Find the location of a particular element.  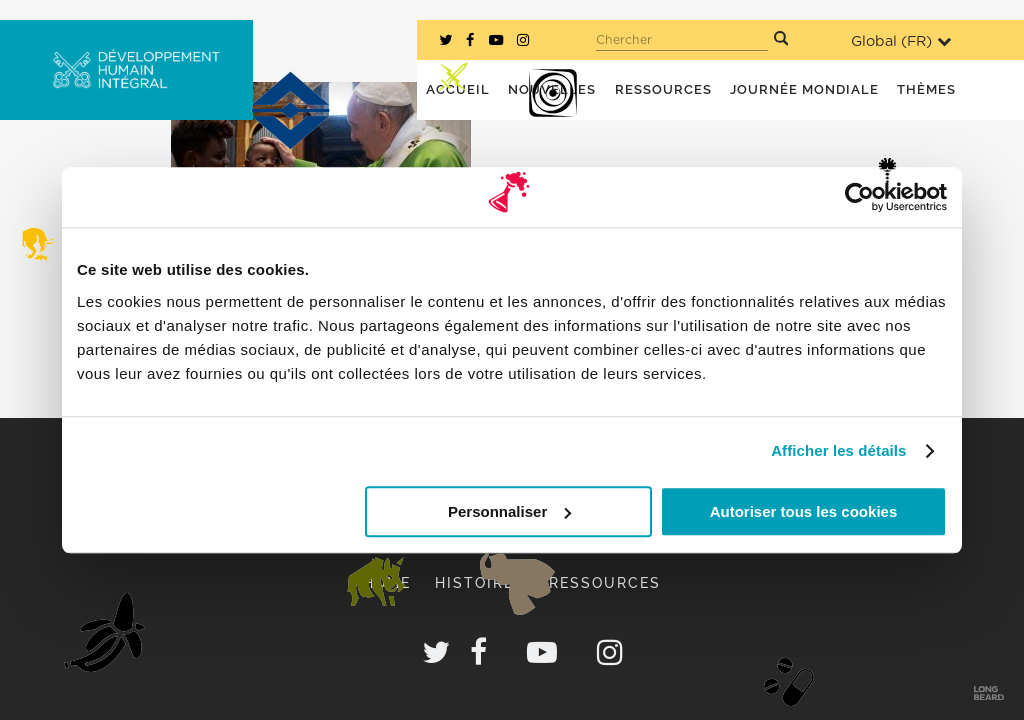

select boar character or unit in game is located at coordinates (376, 580).